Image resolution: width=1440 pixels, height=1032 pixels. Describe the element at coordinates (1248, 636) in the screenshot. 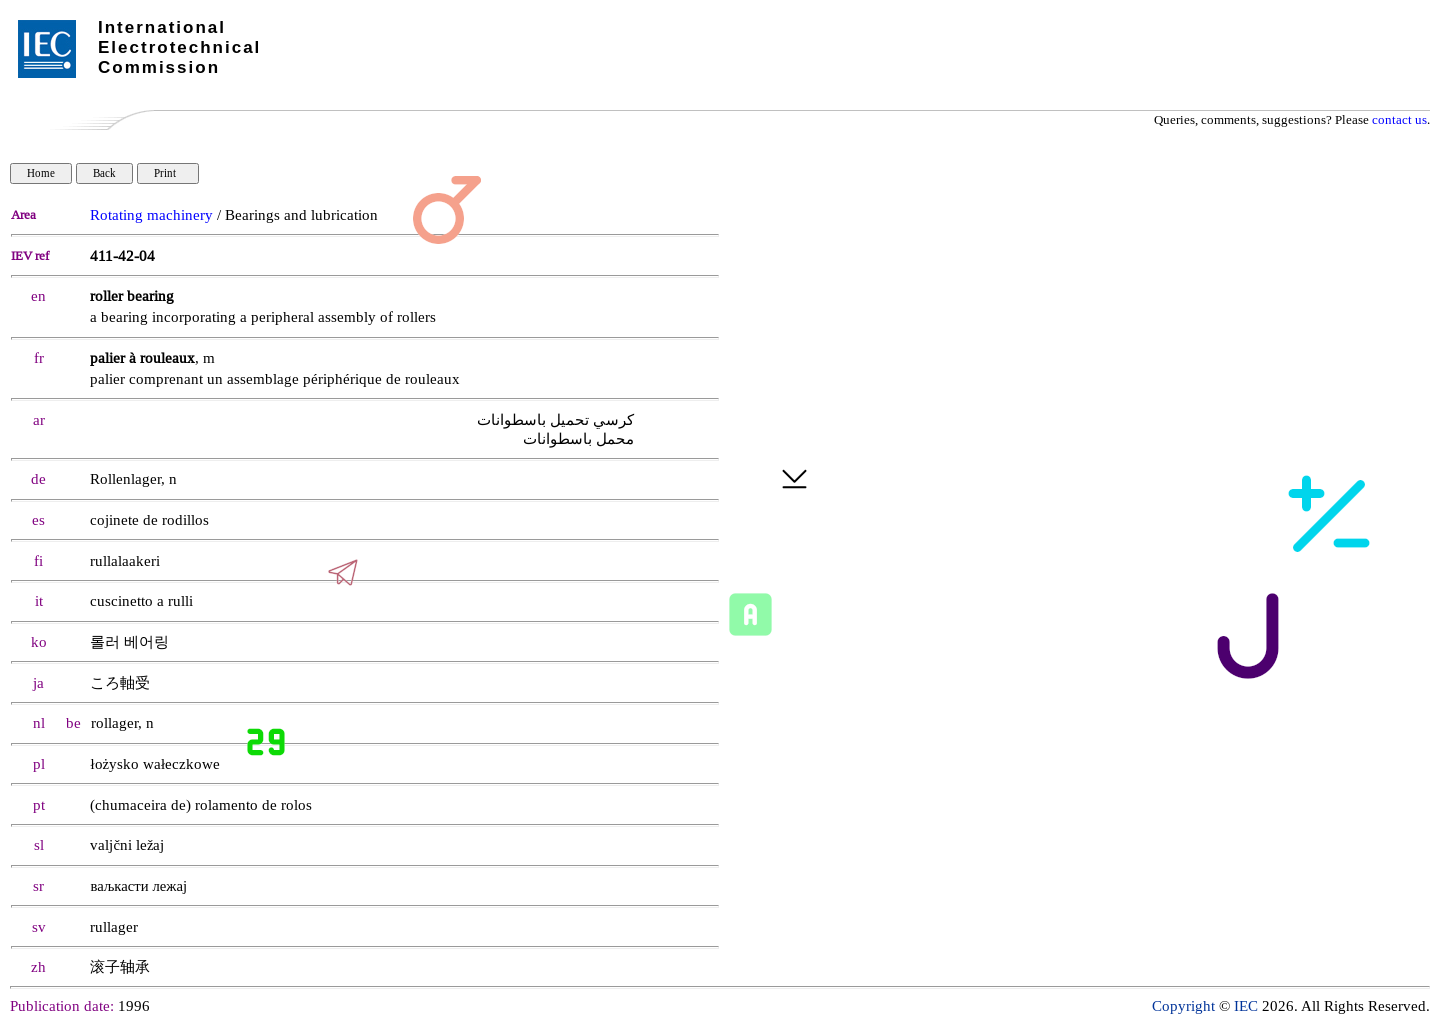

I see `the letter J text element or keyboard shortcut indicator` at that location.